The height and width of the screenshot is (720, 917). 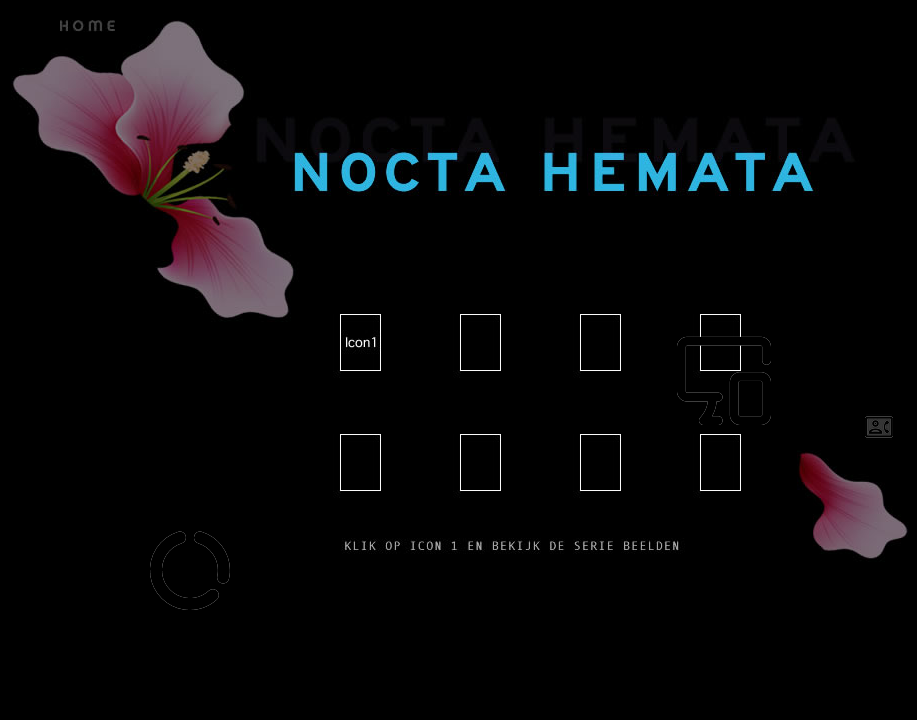 What do you see at coordinates (190, 570) in the screenshot?
I see `view data usage statistics` at bounding box center [190, 570].